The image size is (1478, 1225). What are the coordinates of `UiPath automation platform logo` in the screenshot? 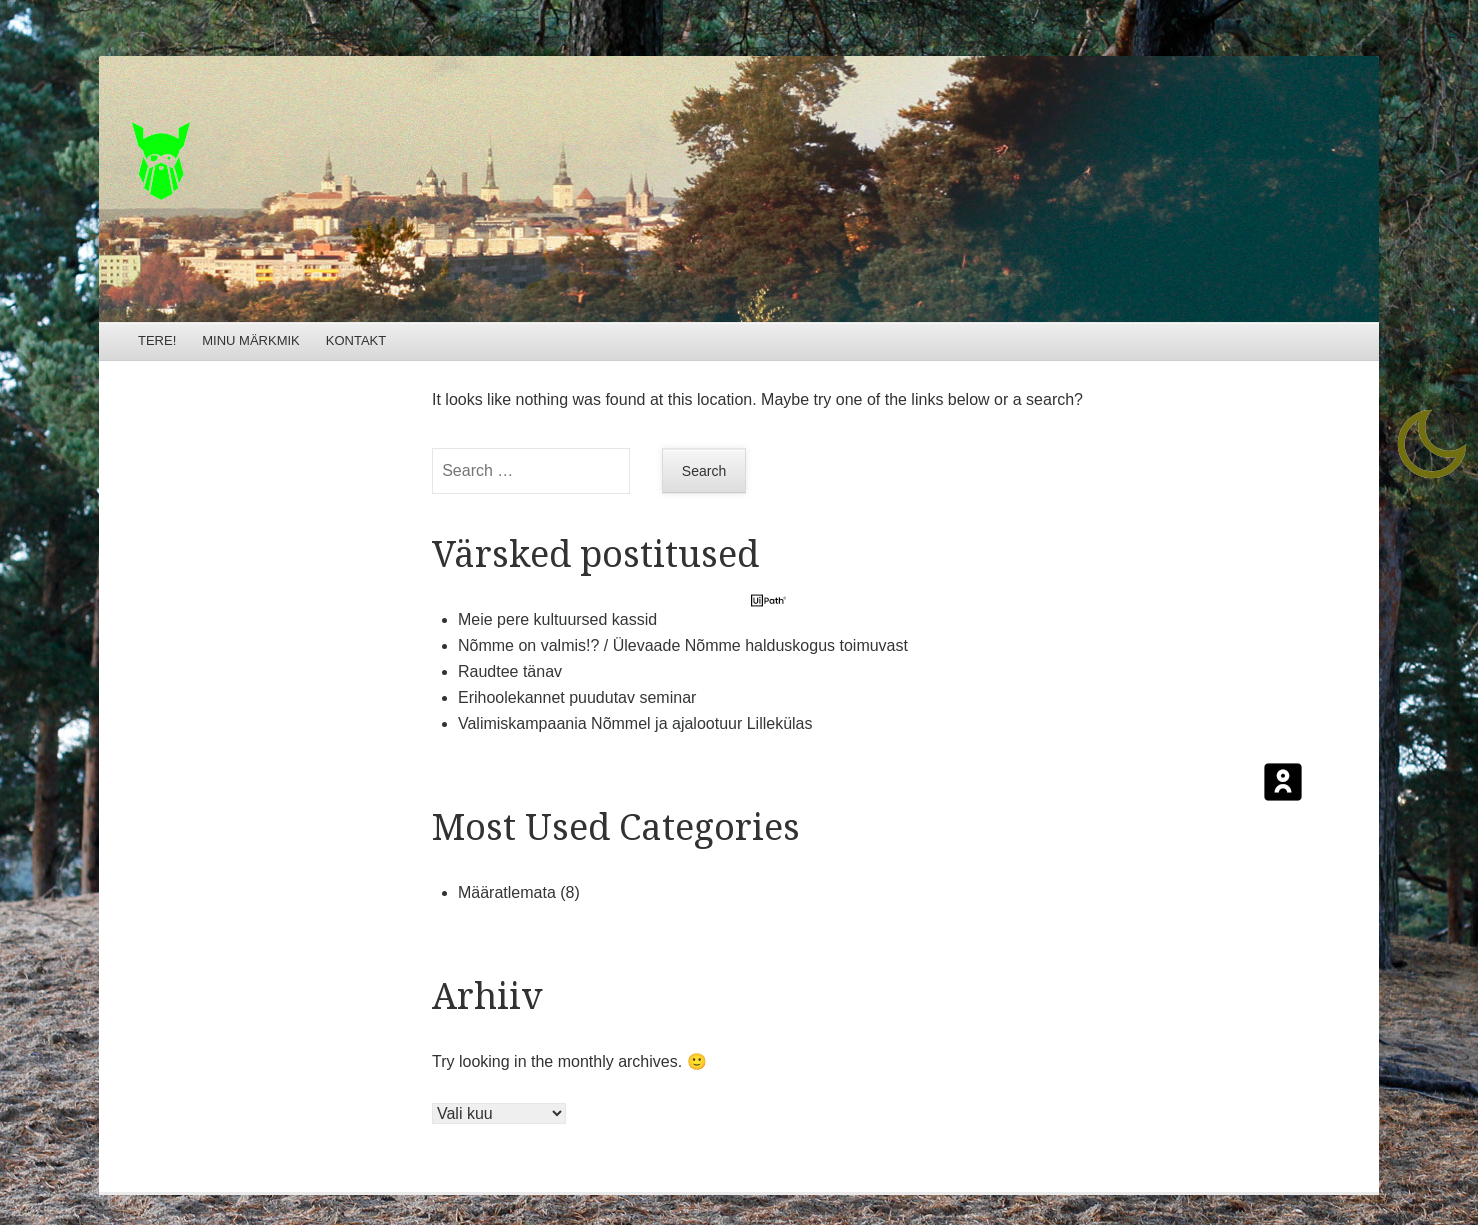 It's located at (768, 600).